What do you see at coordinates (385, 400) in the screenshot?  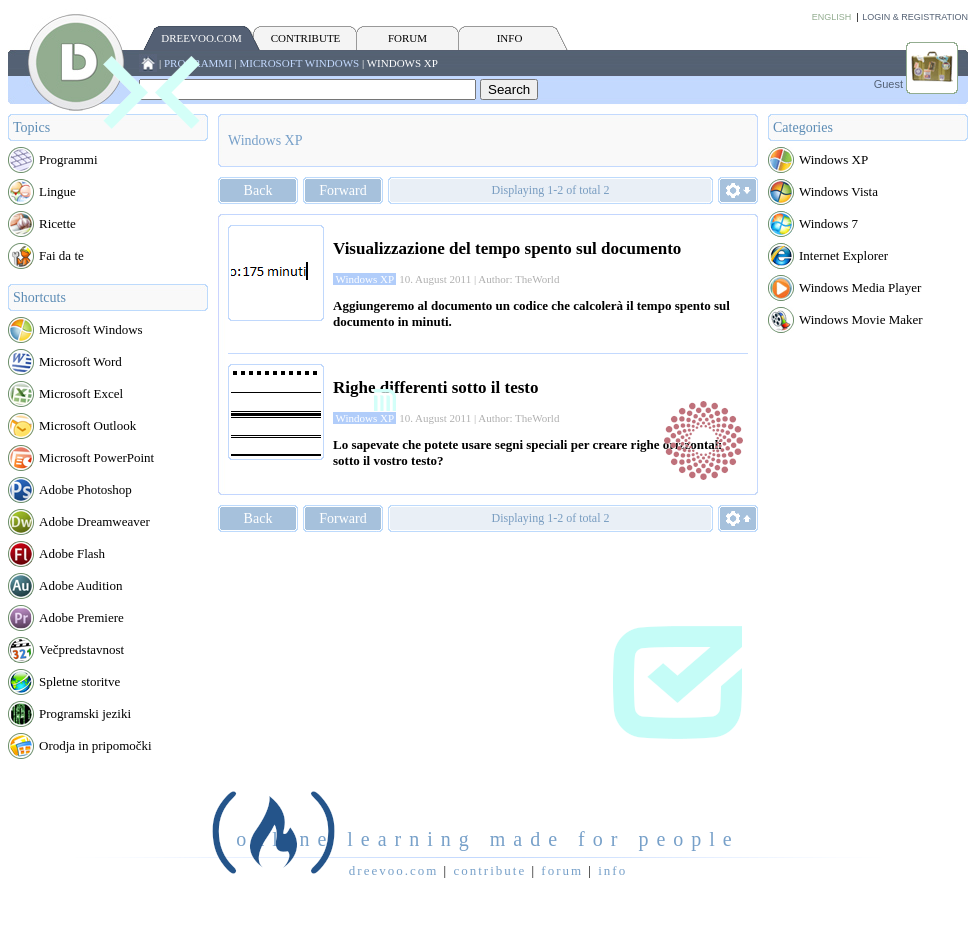 I see `open the Mexico City Metro app` at bounding box center [385, 400].